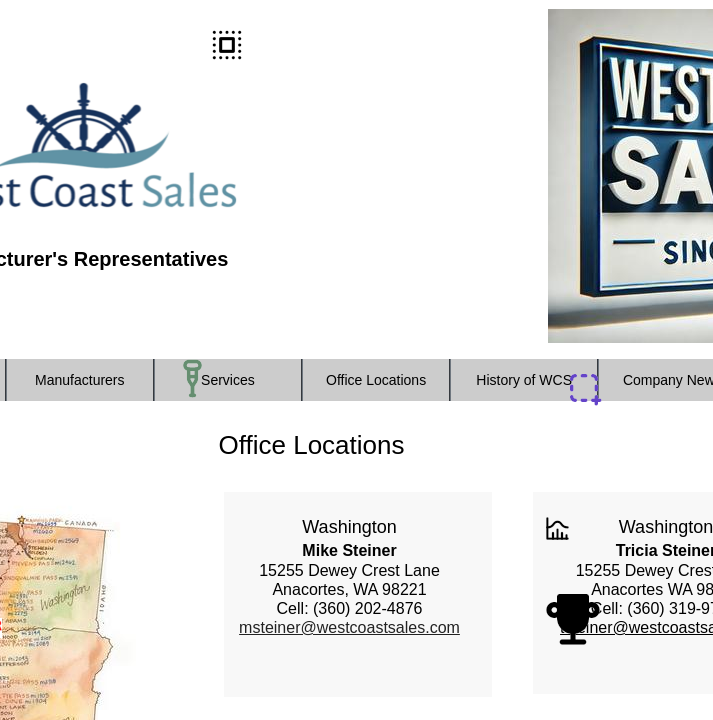 This screenshot has width=713, height=720. Describe the element at coordinates (192, 378) in the screenshot. I see `indicates accessibility or mobility assistance options` at that location.